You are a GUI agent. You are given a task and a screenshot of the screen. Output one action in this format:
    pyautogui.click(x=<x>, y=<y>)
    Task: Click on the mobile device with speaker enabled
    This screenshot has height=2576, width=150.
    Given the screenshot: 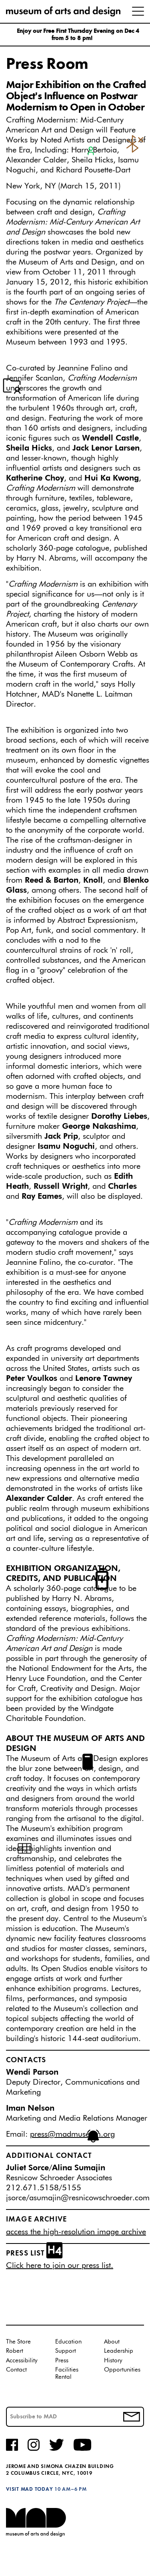 What is the action you would take?
    pyautogui.click(x=88, y=1762)
    